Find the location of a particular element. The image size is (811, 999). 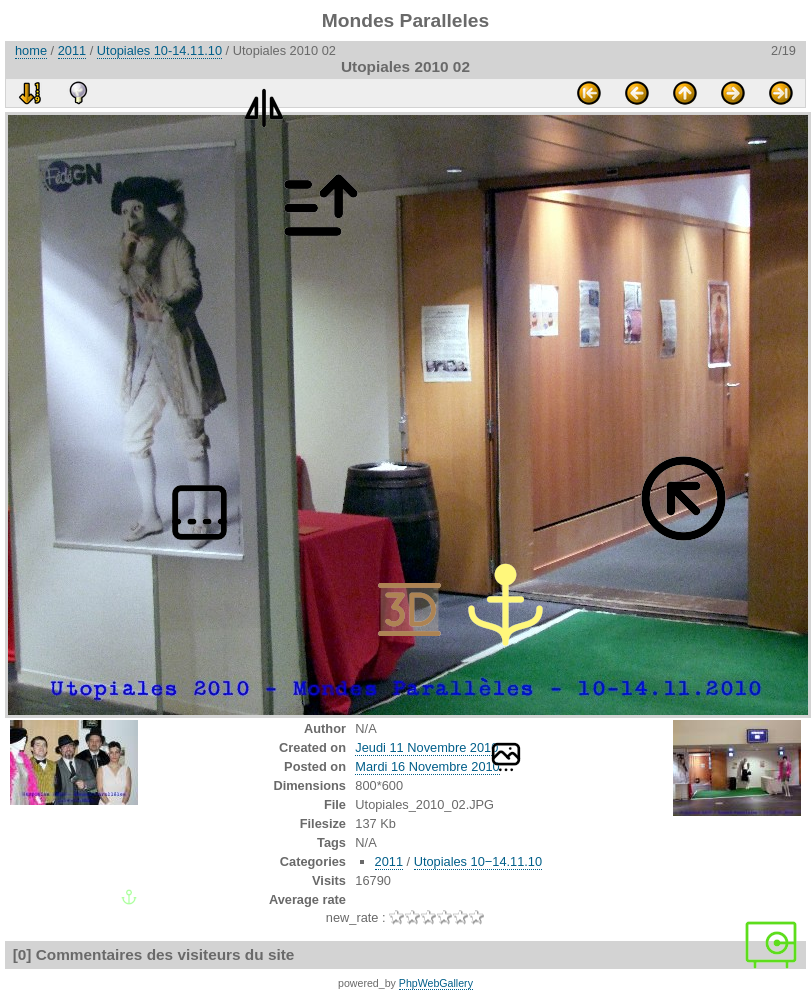

access secure storage or vault is located at coordinates (771, 943).